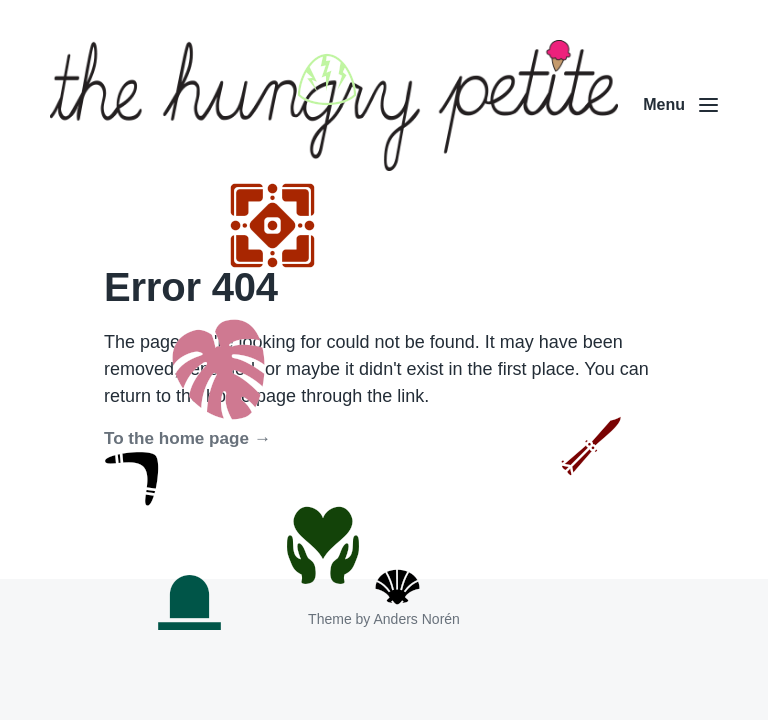 The width and height of the screenshot is (768, 720). What do you see at coordinates (218, 369) in the screenshot?
I see `decorative plant or nature-themed category icon` at bounding box center [218, 369].